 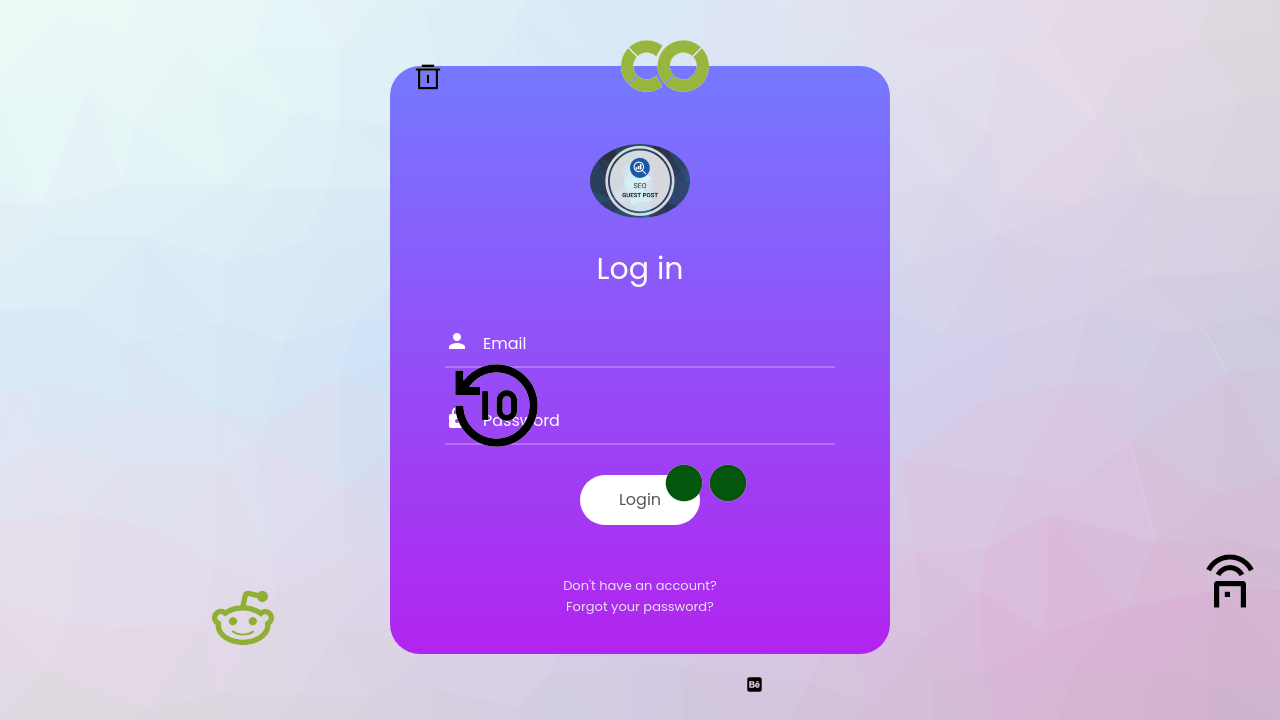 I want to click on delete selected item, so click(x=428, y=77).